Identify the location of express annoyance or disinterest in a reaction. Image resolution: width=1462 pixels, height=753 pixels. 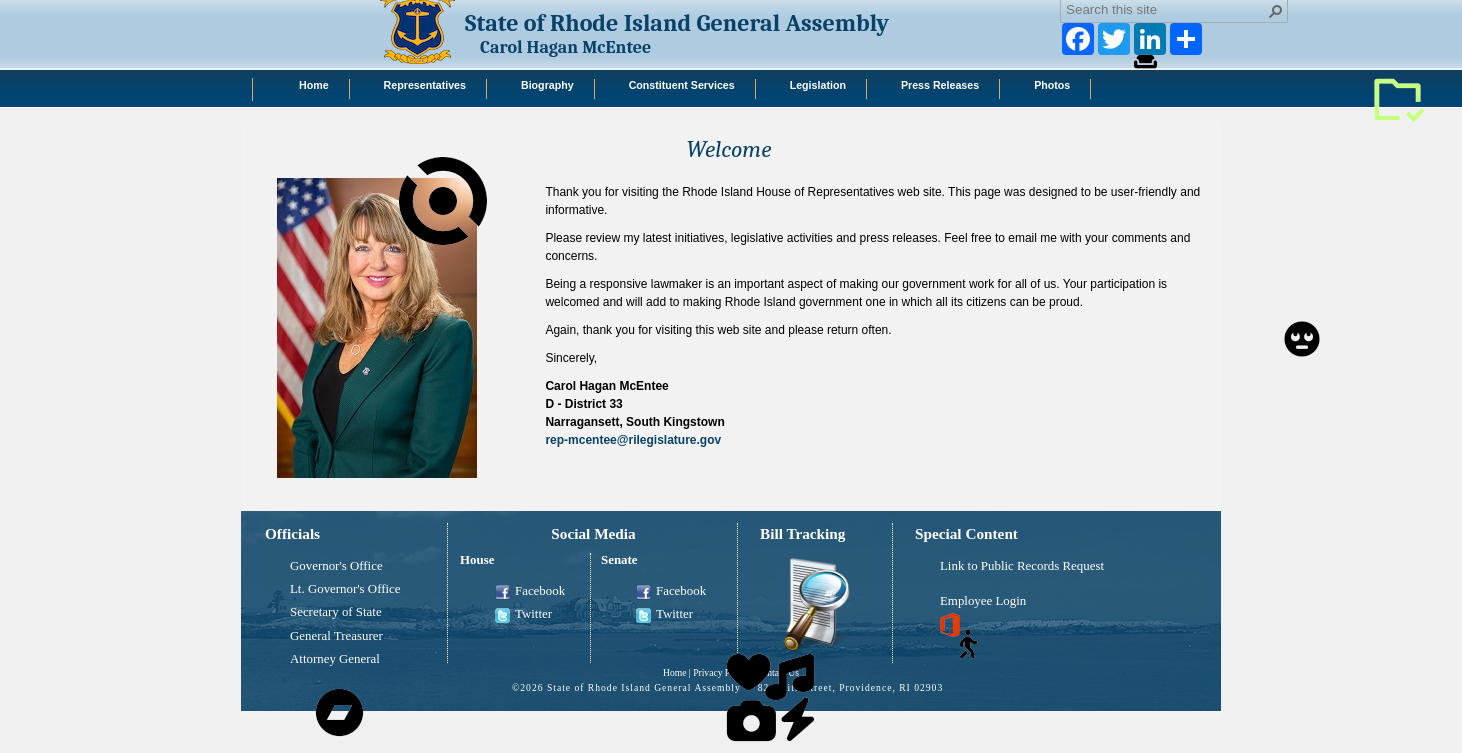
(1302, 339).